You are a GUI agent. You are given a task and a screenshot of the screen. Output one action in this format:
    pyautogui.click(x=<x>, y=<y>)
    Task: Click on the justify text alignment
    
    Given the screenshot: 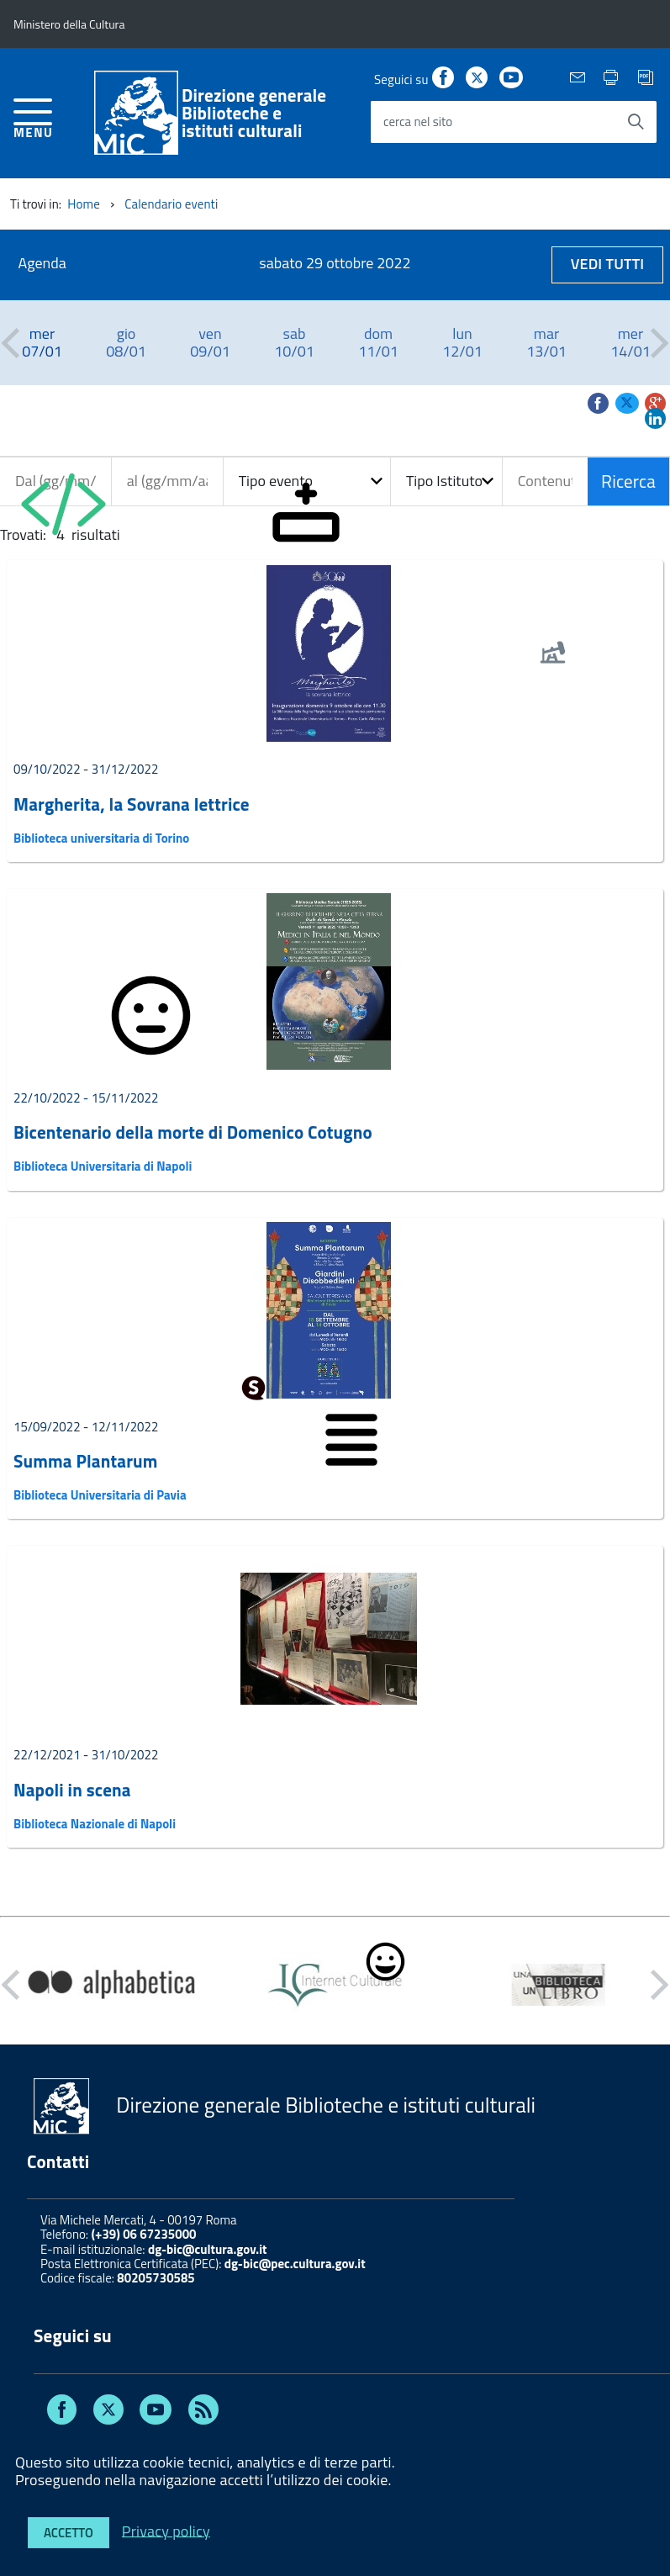 What is the action you would take?
    pyautogui.click(x=351, y=1440)
    